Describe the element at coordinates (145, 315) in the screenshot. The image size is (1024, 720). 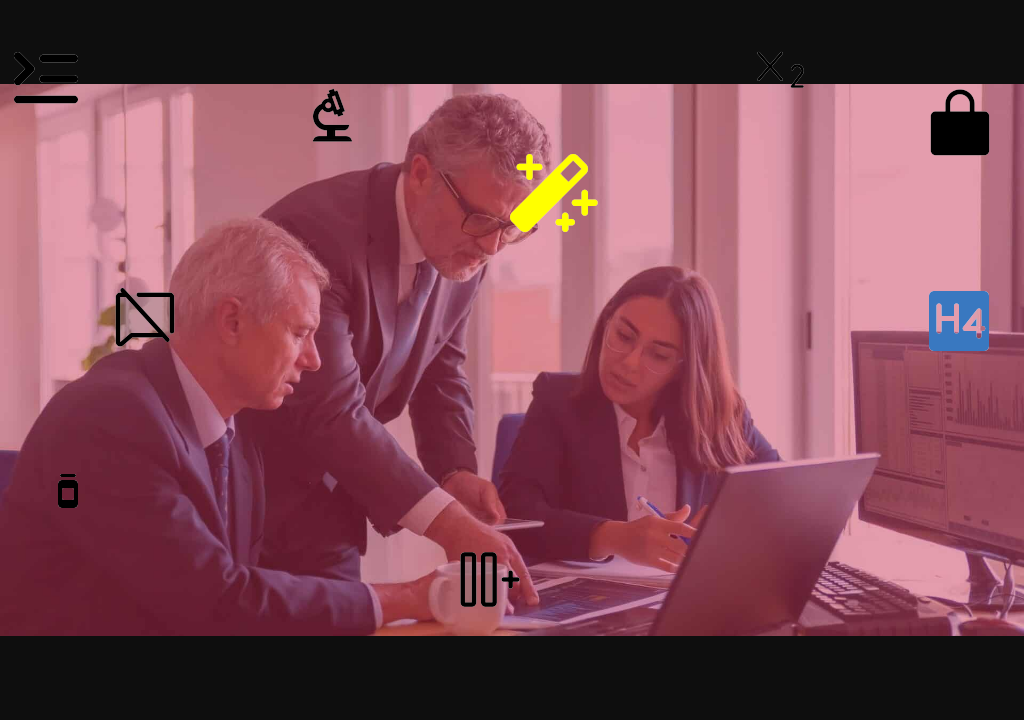
I see `mute or disable chat notifications` at that location.